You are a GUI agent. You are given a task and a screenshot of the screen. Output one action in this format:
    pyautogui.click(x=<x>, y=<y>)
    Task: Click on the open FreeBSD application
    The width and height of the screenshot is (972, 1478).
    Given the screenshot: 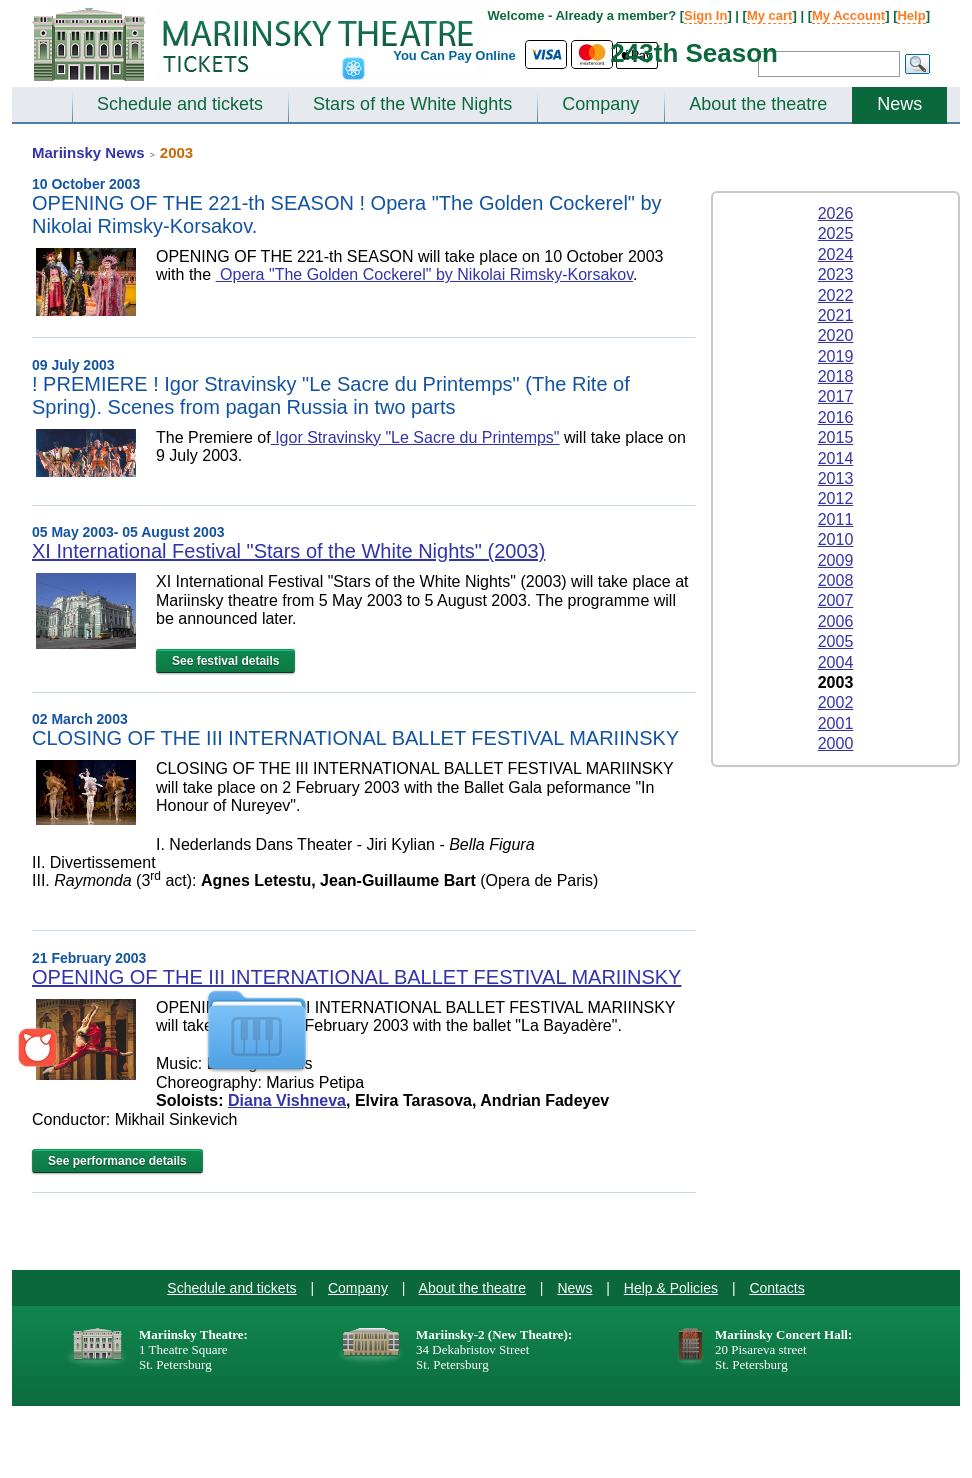 What is the action you would take?
    pyautogui.click(x=37, y=1047)
    